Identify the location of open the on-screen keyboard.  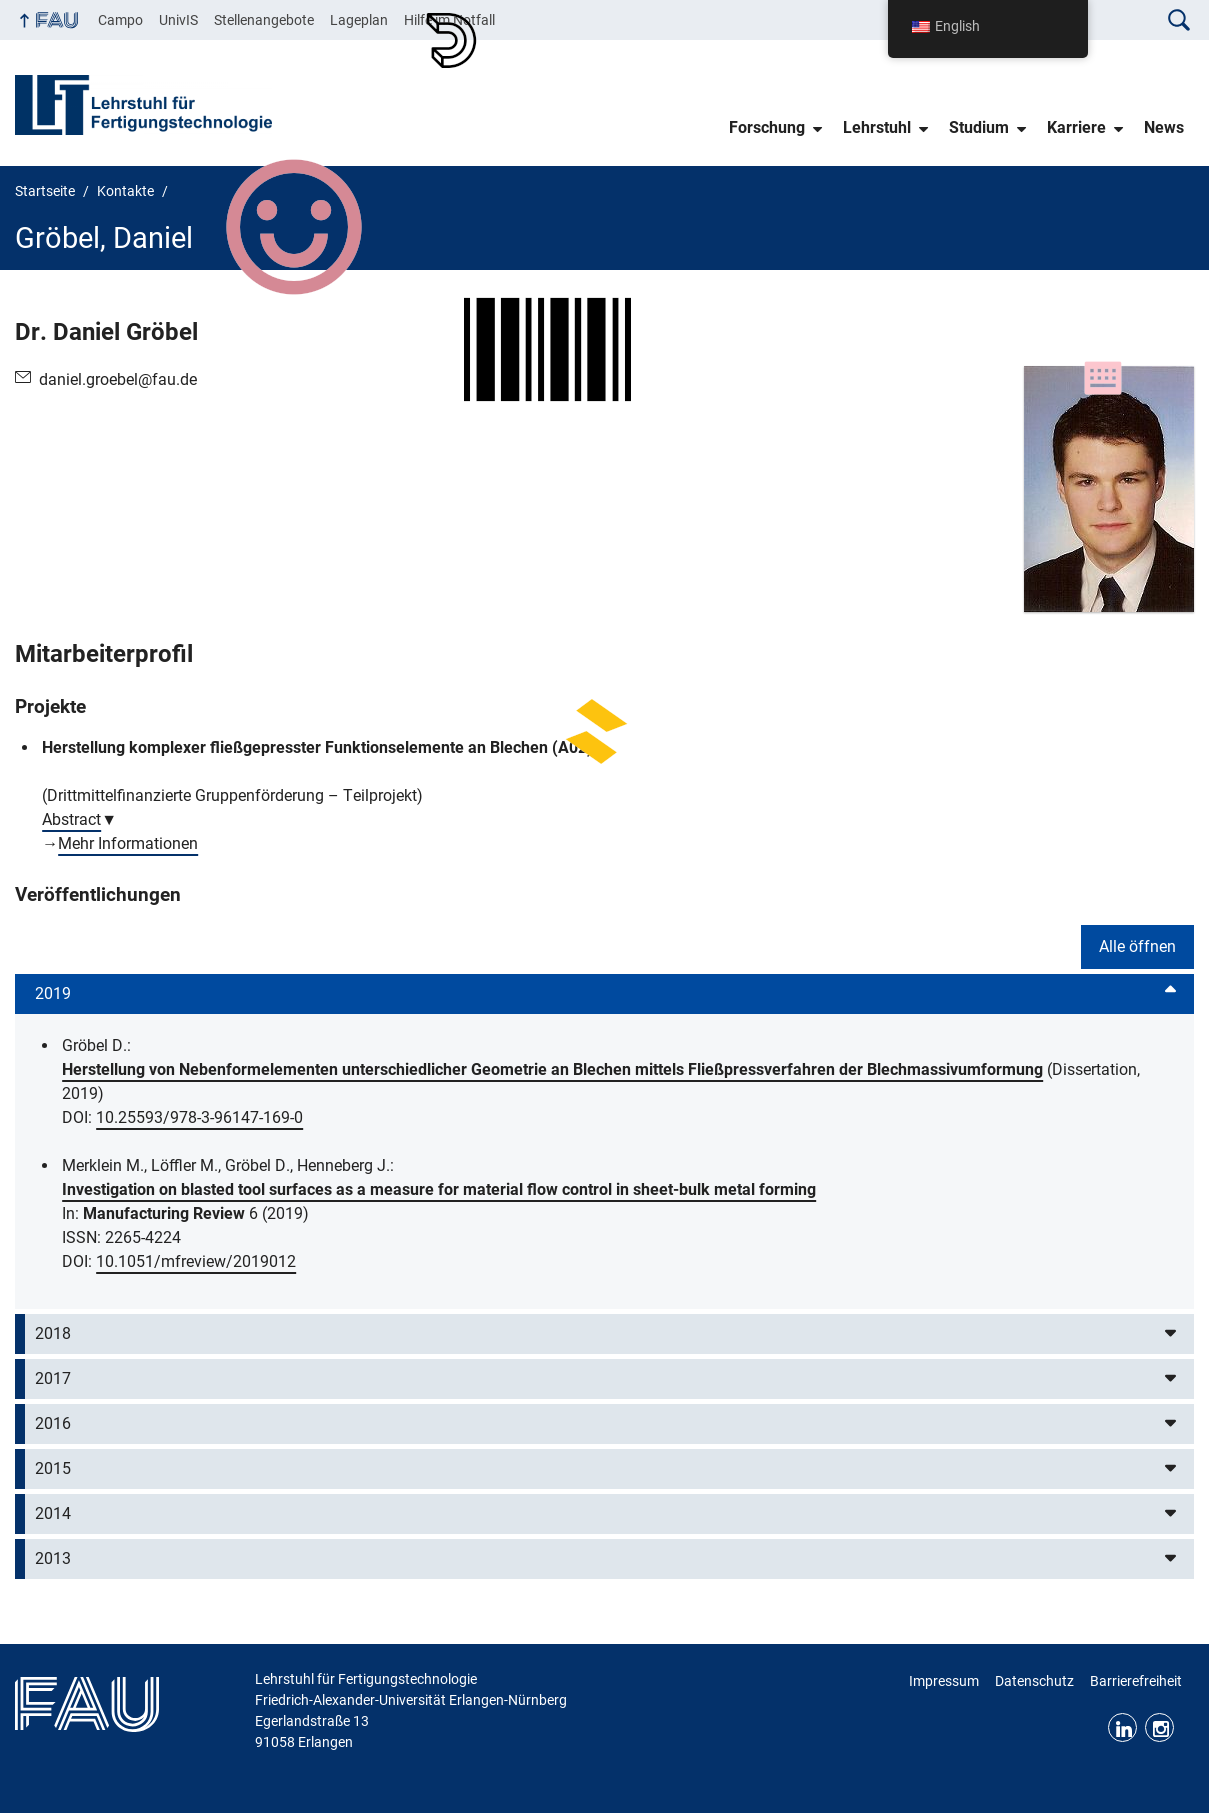
(1103, 378).